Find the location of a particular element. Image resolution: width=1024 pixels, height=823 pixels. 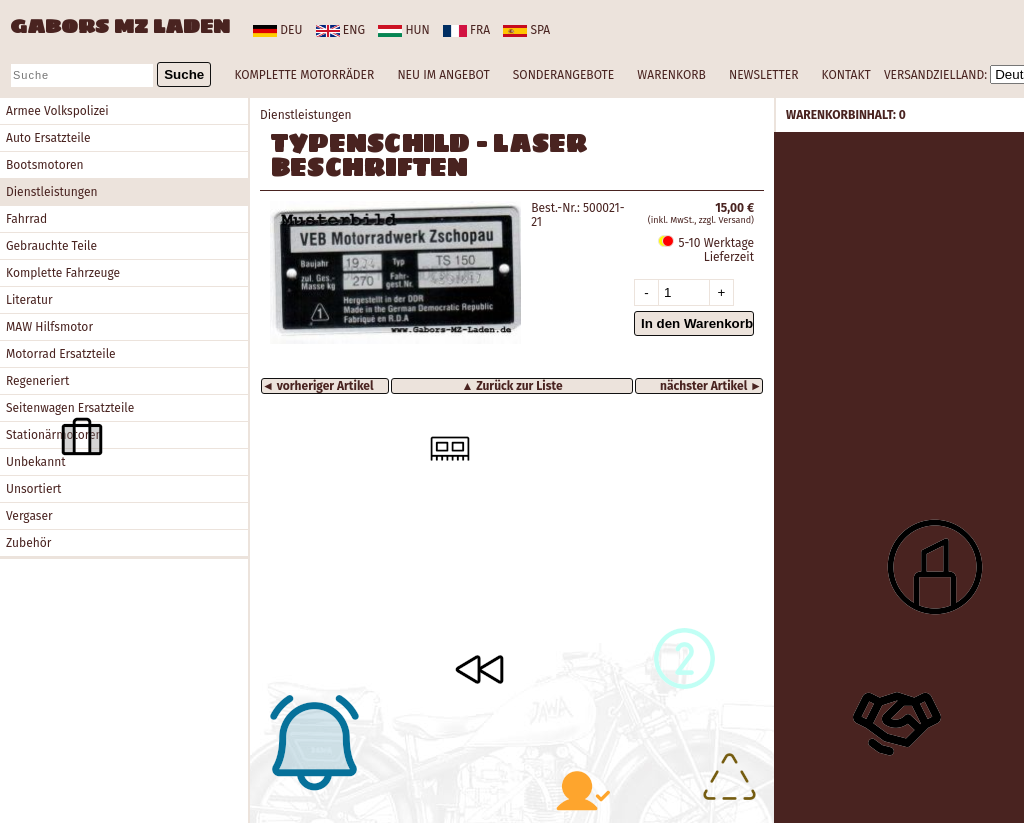

indicates incomplete or pending status is located at coordinates (729, 777).